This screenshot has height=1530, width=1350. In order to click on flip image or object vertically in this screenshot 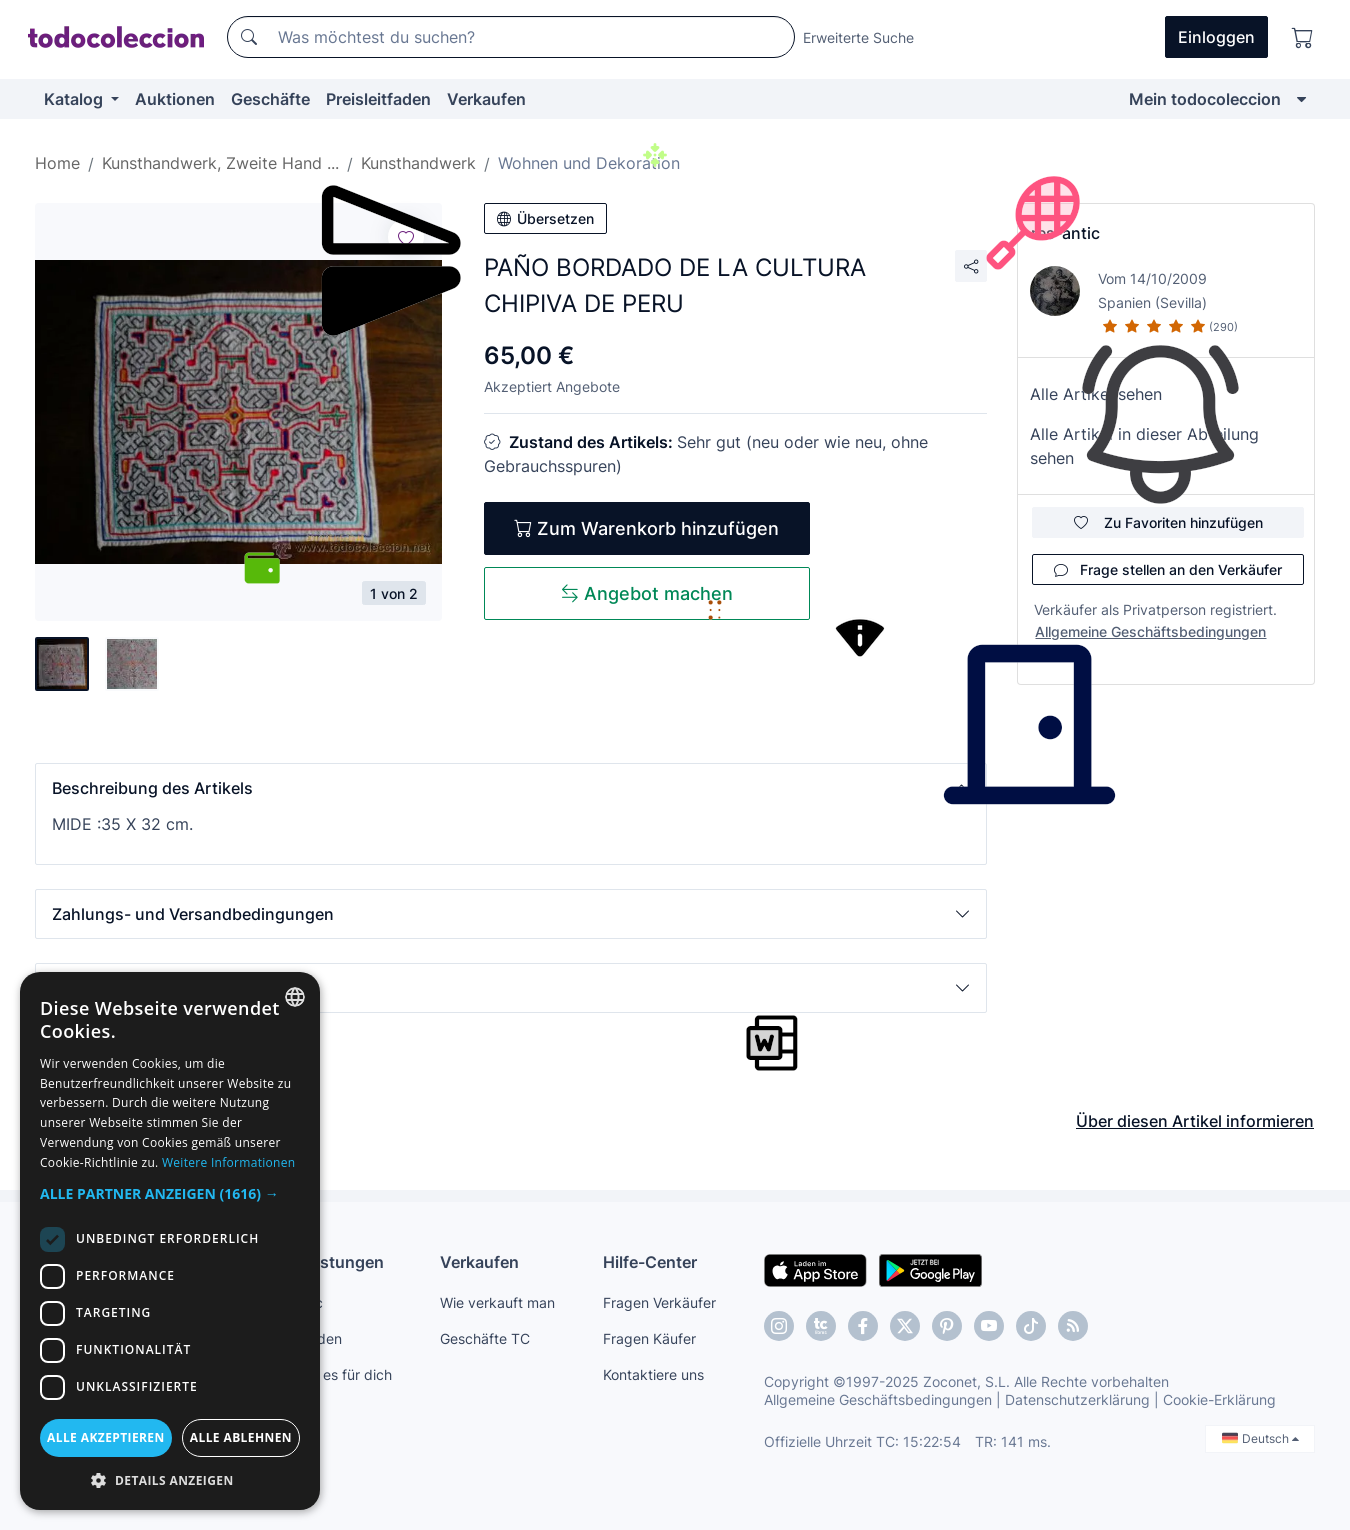, I will do `click(385, 260)`.